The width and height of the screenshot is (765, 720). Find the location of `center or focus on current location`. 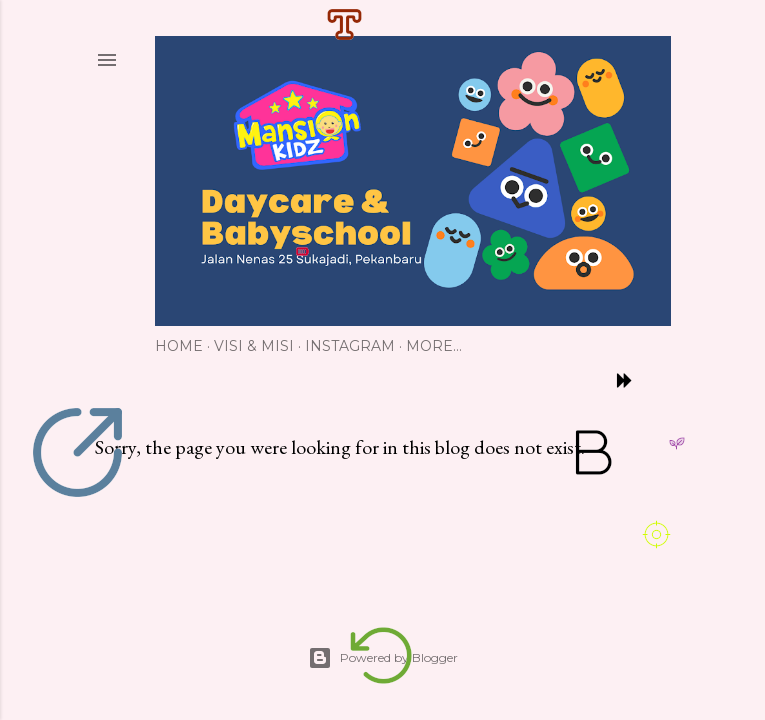

center or focus on current location is located at coordinates (656, 534).